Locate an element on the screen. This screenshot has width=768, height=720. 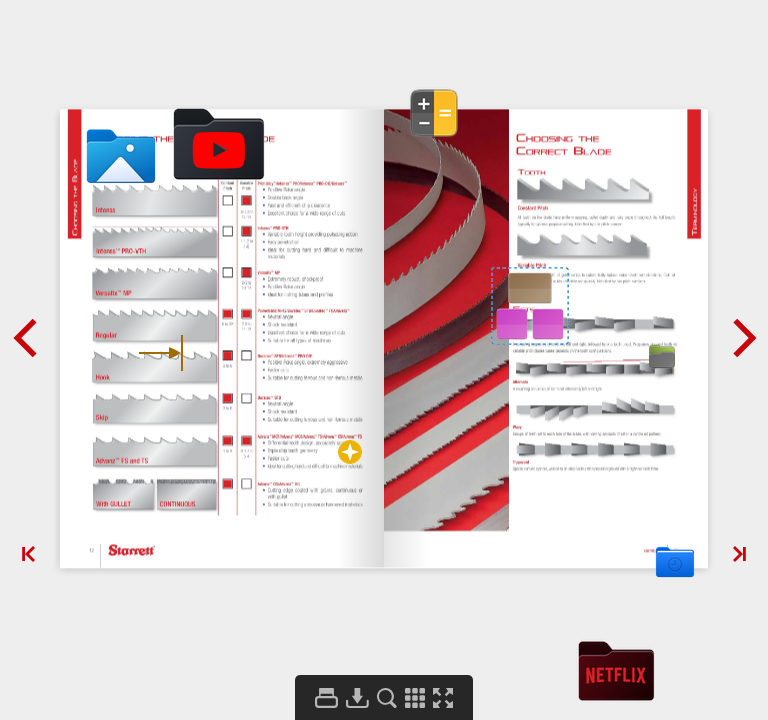
select all items in the current view is located at coordinates (530, 306).